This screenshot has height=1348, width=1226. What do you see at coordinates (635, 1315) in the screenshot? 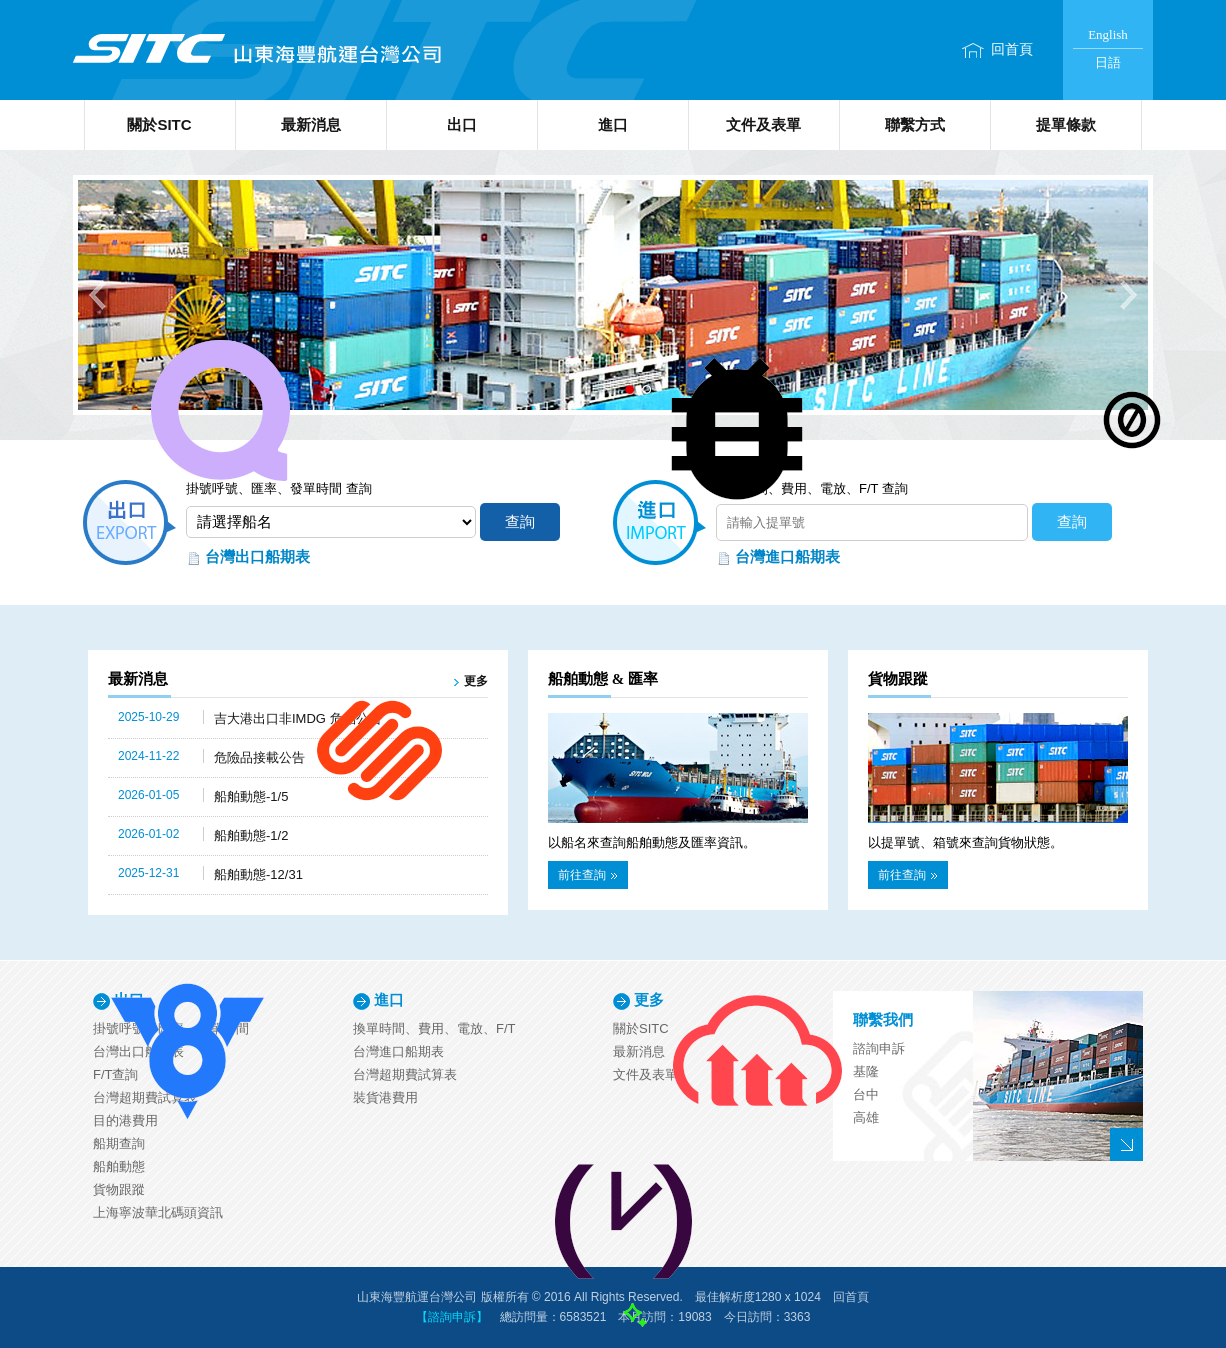
I see `open Google Bard AI assistant` at bounding box center [635, 1315].